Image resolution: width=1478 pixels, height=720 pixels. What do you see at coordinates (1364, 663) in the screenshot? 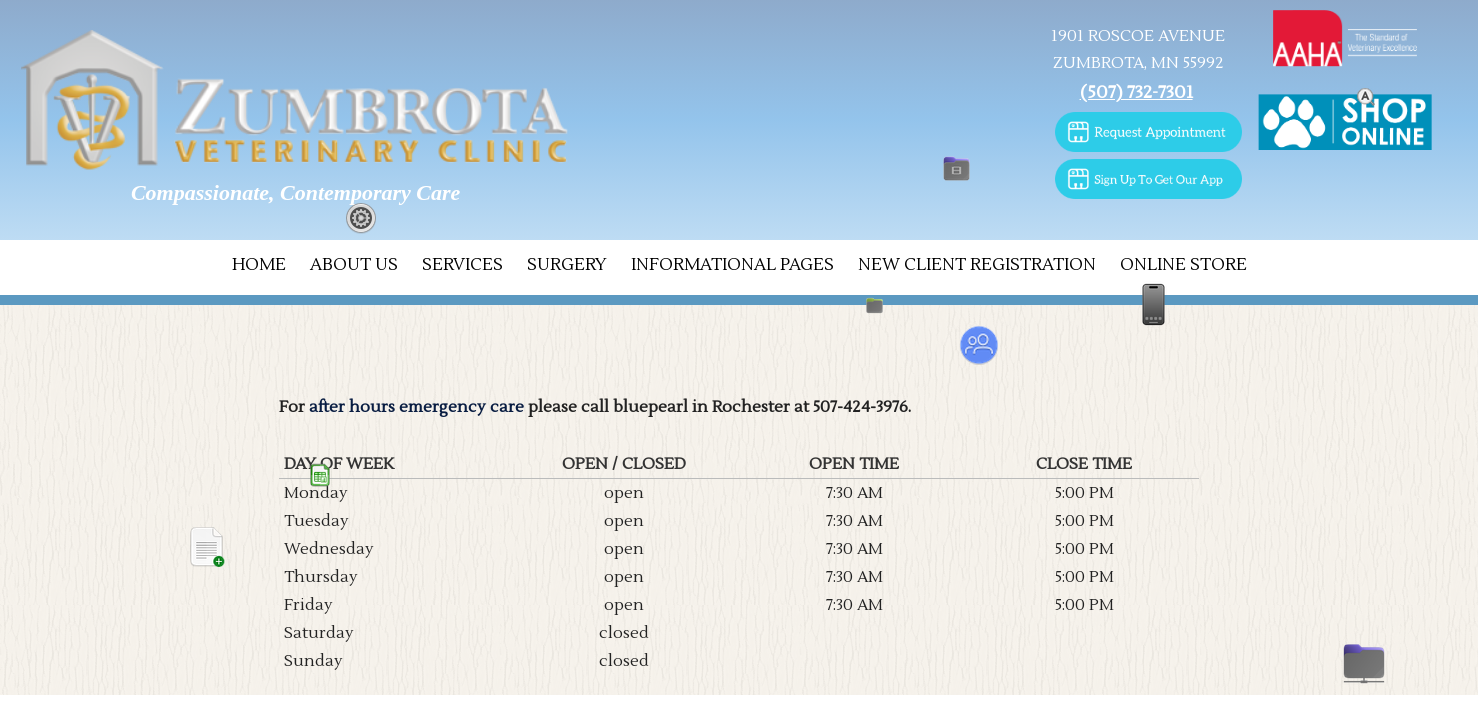
I see `access a remote or network folder` at bounding box center [1364, 663].